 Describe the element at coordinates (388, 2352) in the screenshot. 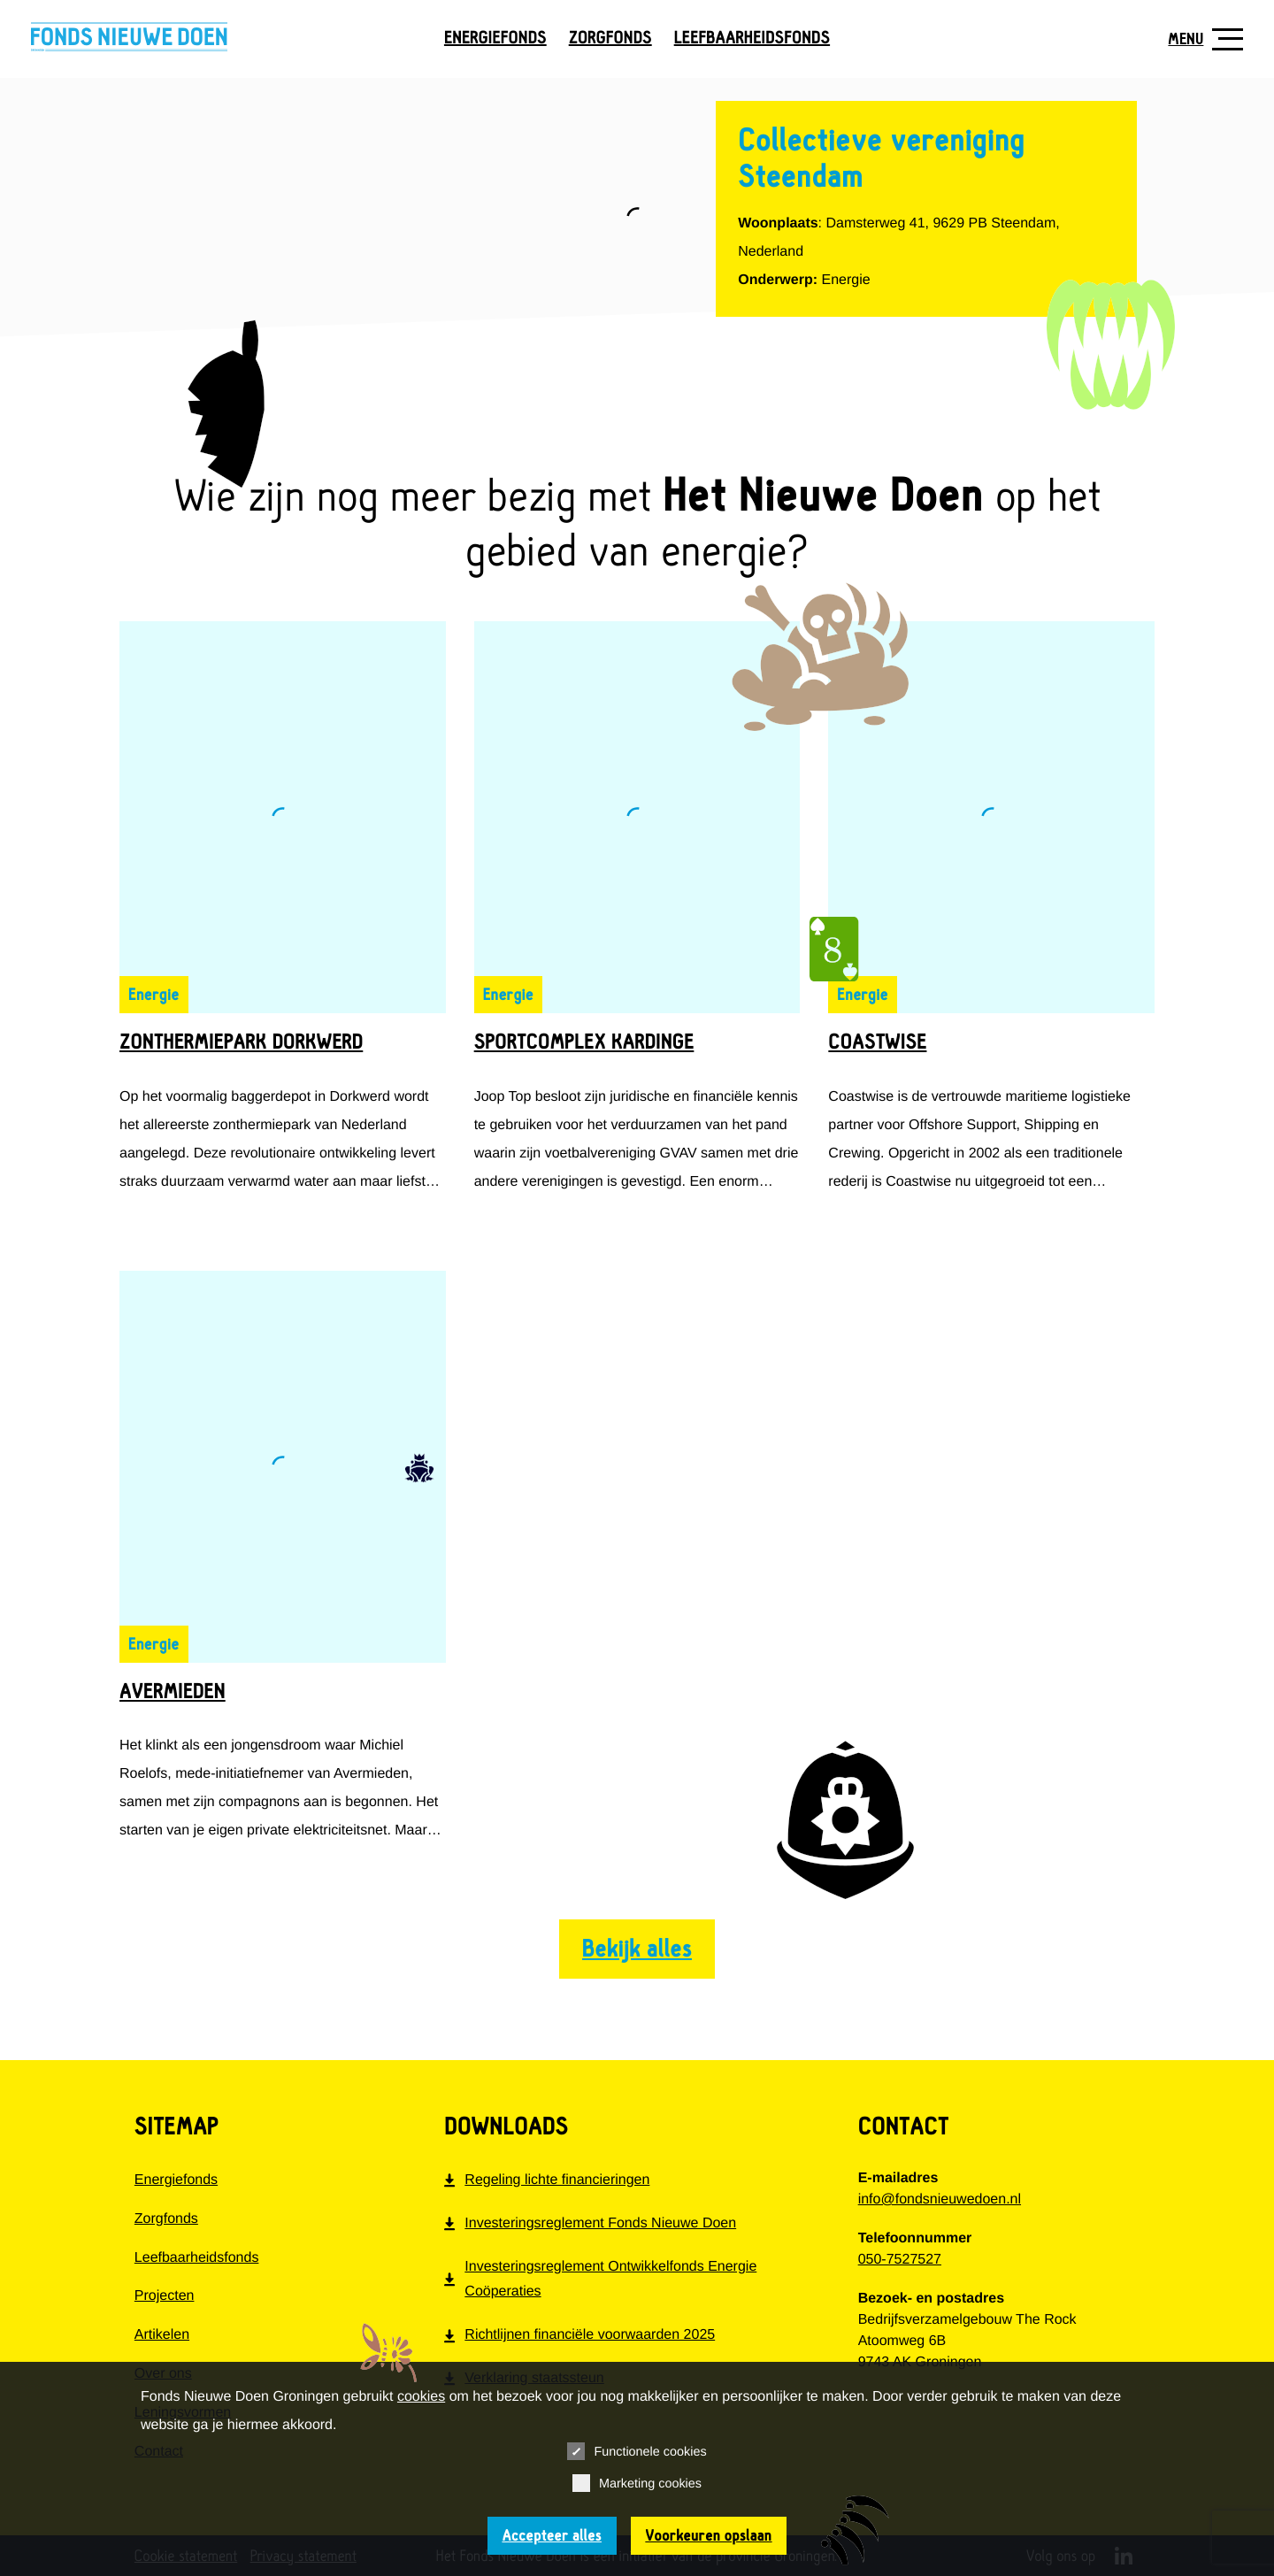

I see `access garden or nature-themed game content` at that location.